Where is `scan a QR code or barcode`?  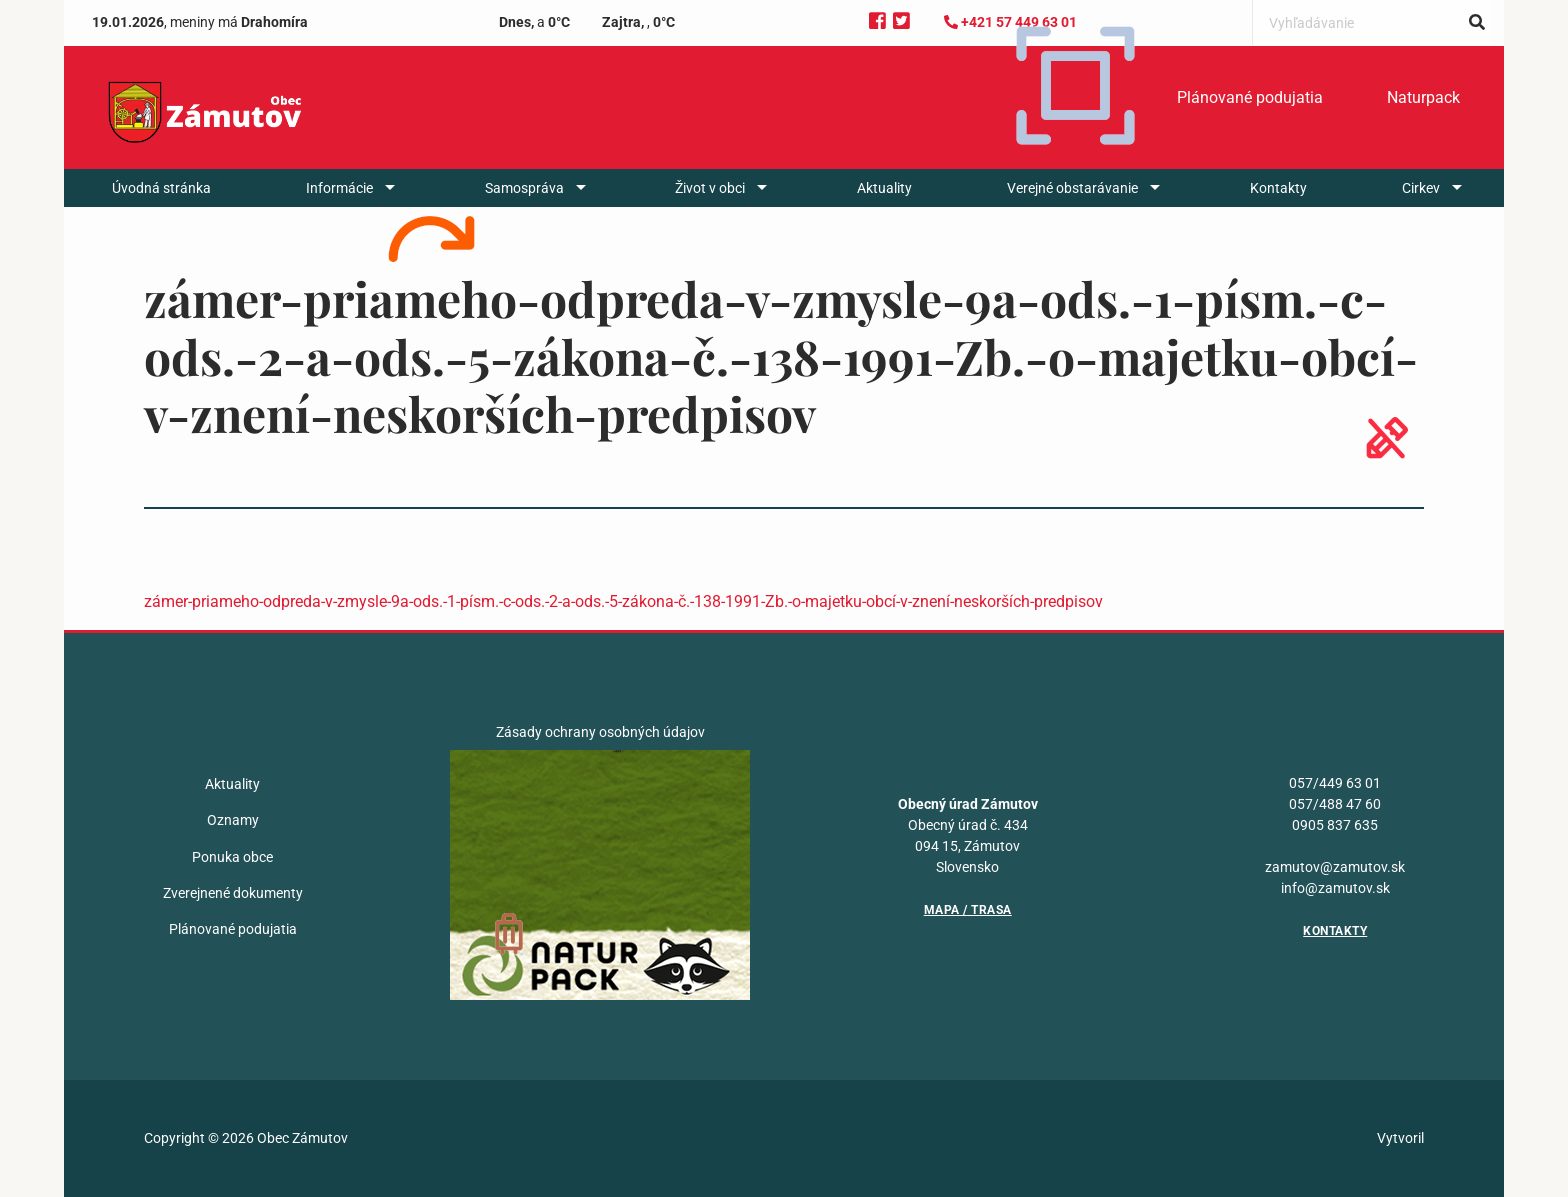 scan a QR code or barcode is located at coordinates (1075, 85).